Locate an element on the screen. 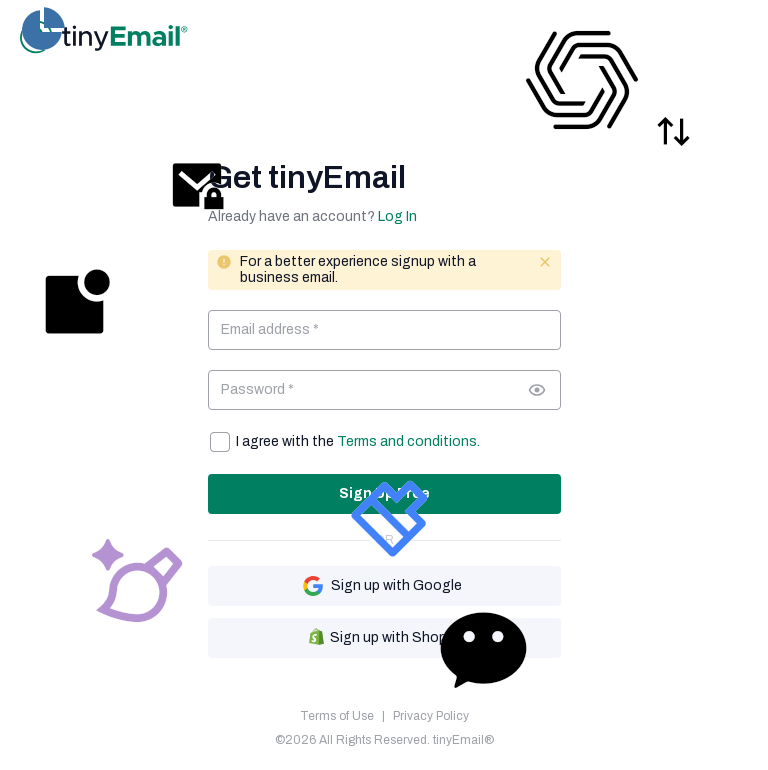  access AI-powered brush or painting tools is located at coordinates (139, 586).